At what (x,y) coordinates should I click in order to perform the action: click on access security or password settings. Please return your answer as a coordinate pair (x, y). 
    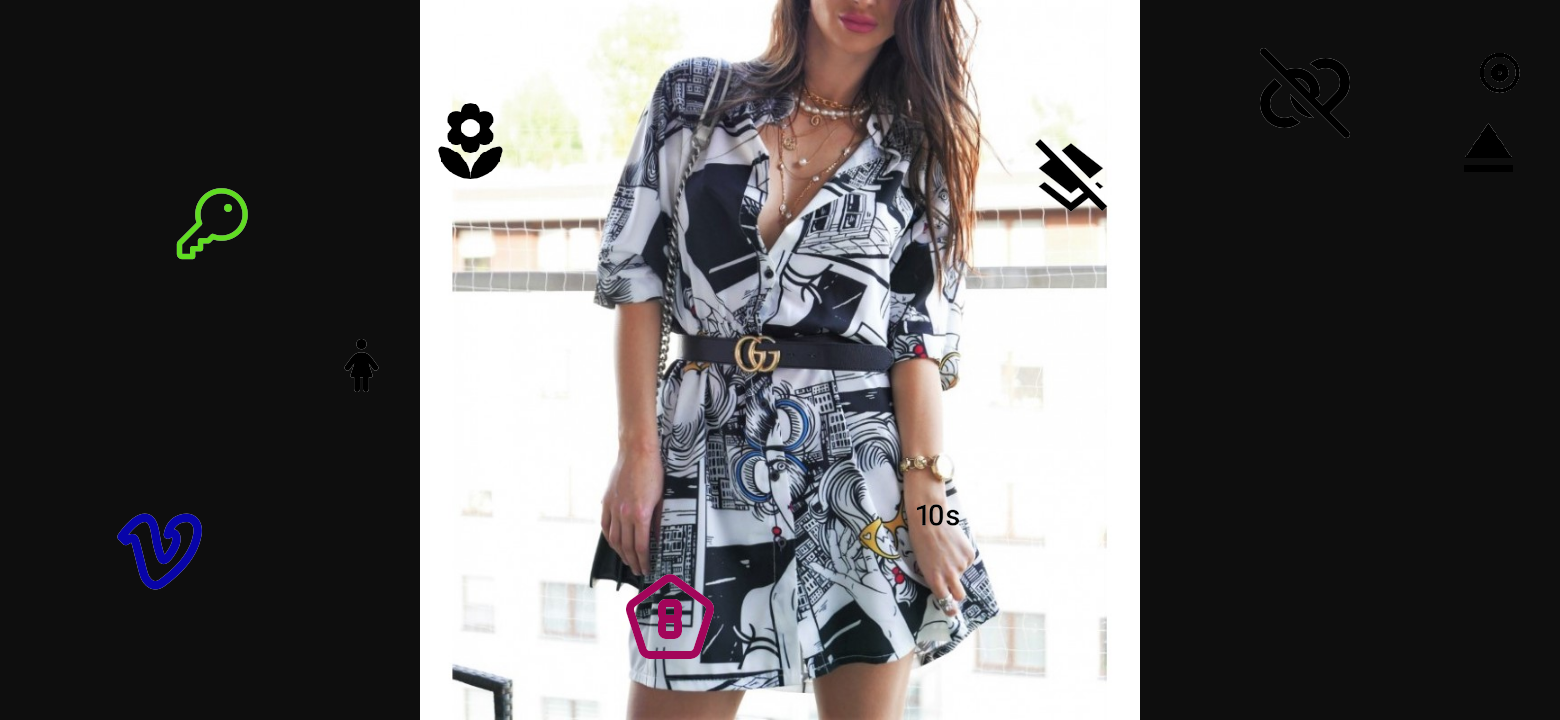
    Looking at the image, I should click on (211, 225).